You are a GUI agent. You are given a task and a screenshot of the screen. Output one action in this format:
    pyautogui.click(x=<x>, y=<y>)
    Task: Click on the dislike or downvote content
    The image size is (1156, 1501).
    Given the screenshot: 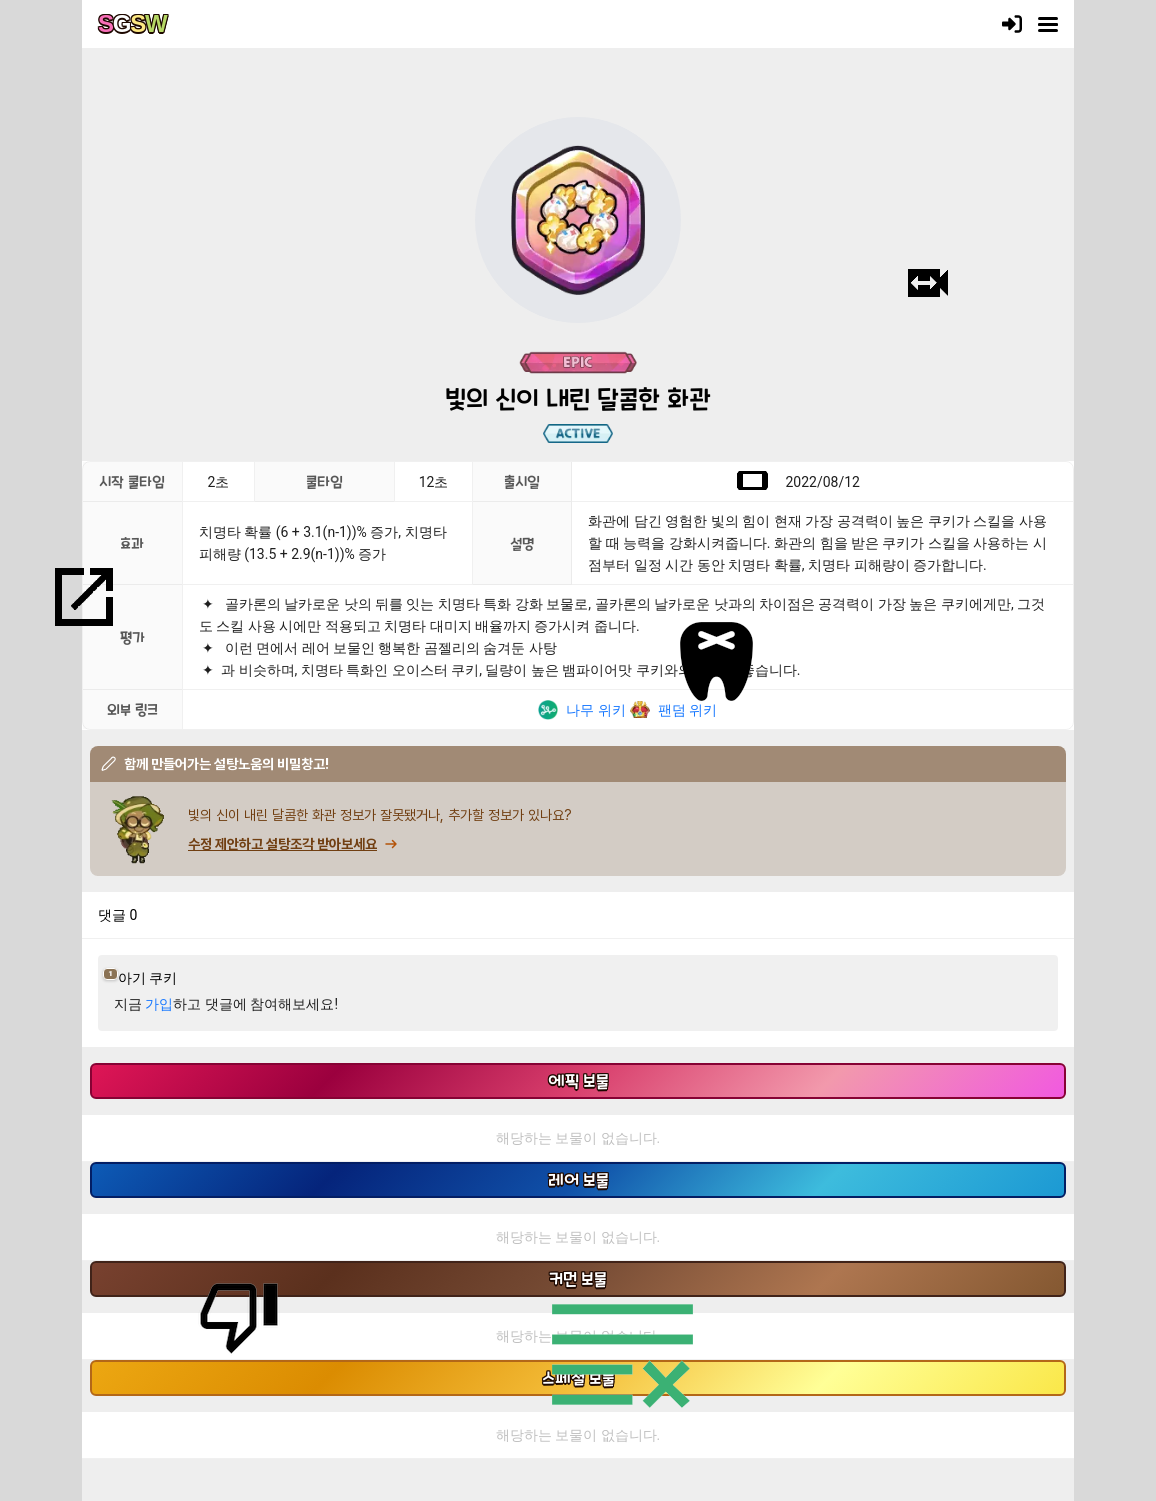 What is the action you would take?
    pyautogui.click(x=239, y=1315)
    